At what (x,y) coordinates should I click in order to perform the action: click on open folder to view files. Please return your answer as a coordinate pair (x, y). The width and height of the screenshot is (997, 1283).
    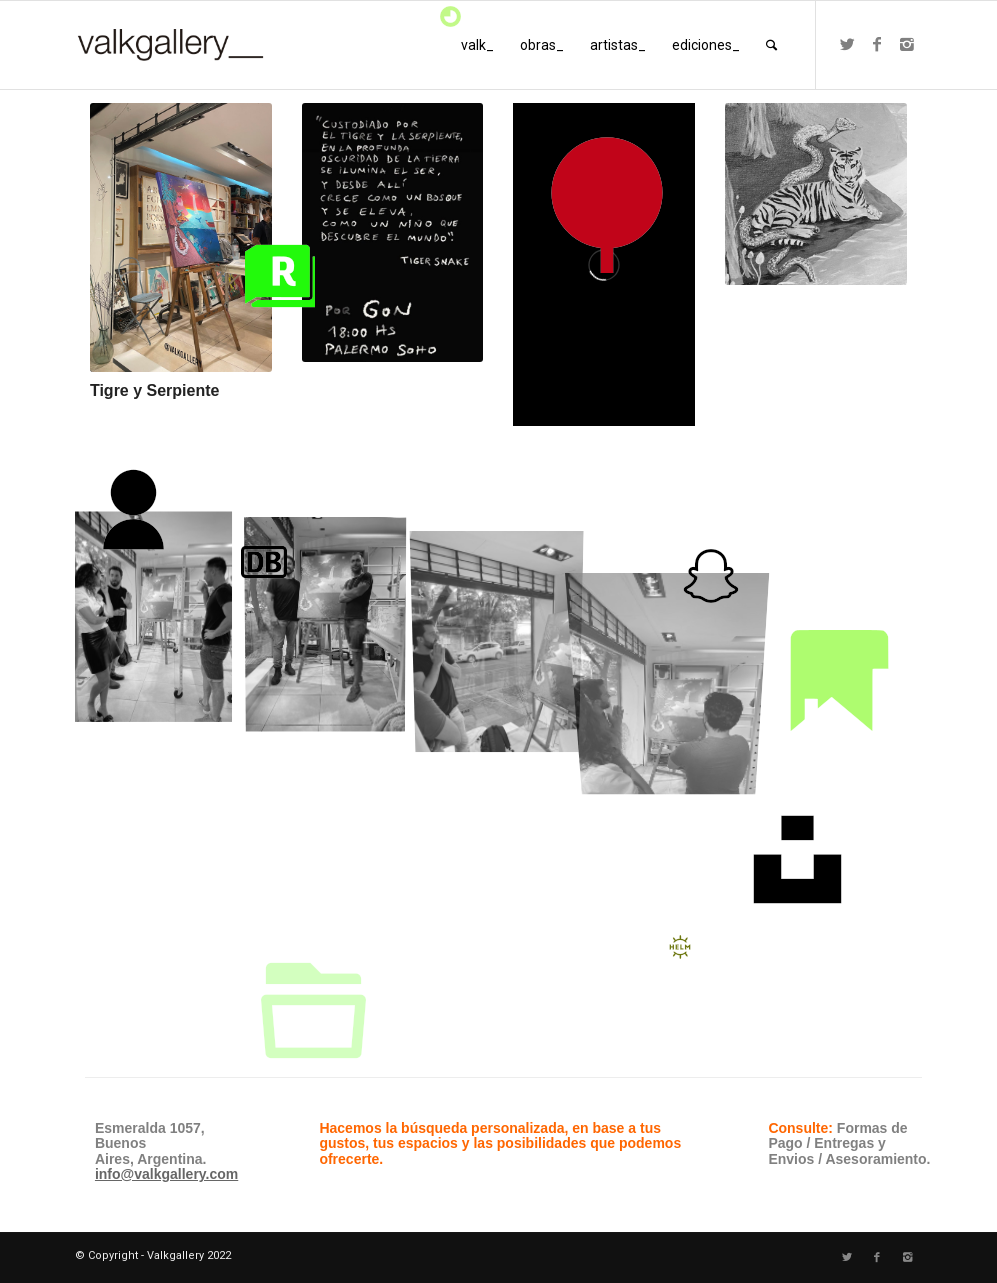
    Looking at the image, I should click on (313, 1010).